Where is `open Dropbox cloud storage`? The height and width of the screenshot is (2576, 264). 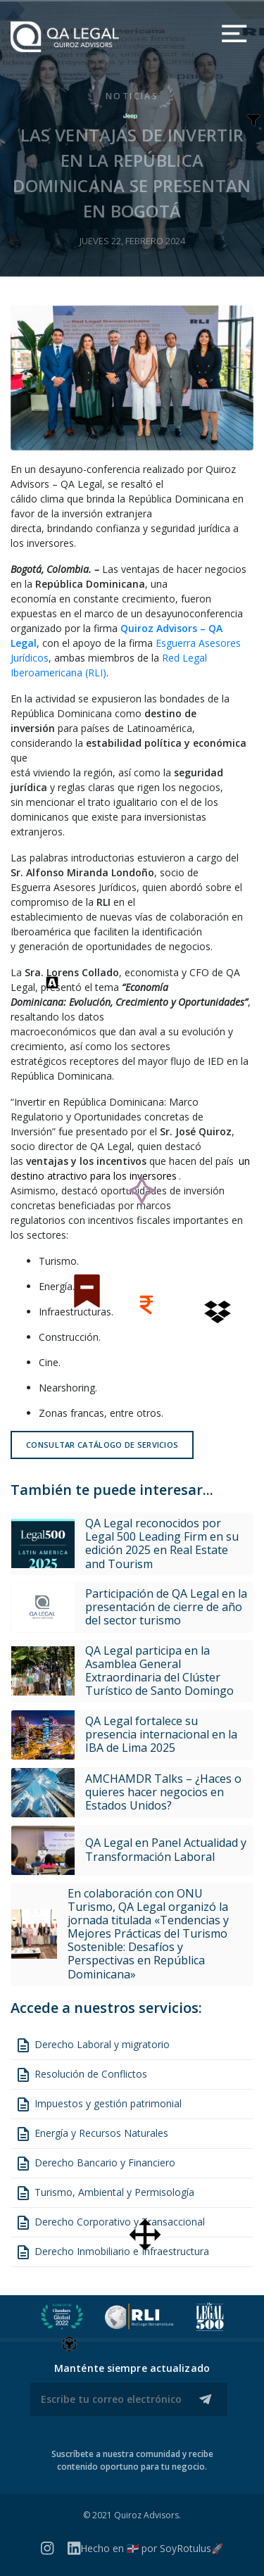
open Dropbox cloud storage is located at coordinates (218, 1312).